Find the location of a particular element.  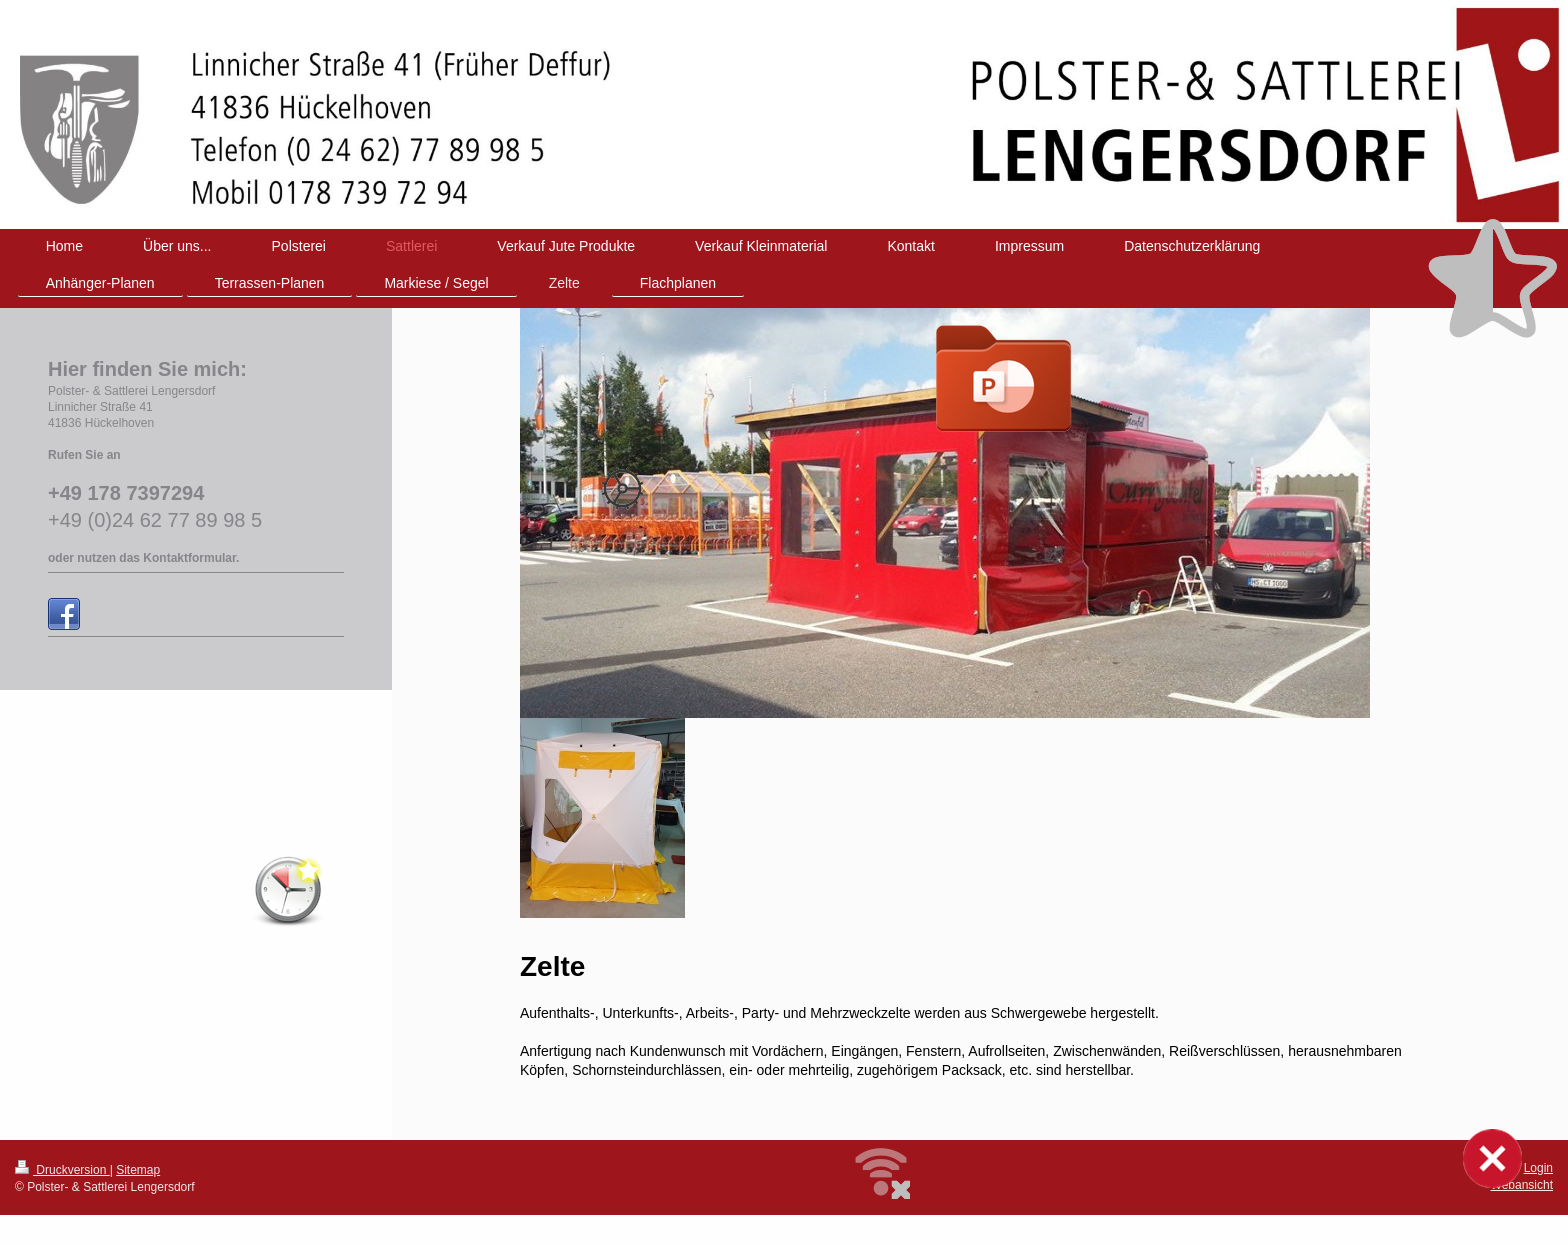

open folder containing PowerPoint presentations is located at coordinates (1003, 382).